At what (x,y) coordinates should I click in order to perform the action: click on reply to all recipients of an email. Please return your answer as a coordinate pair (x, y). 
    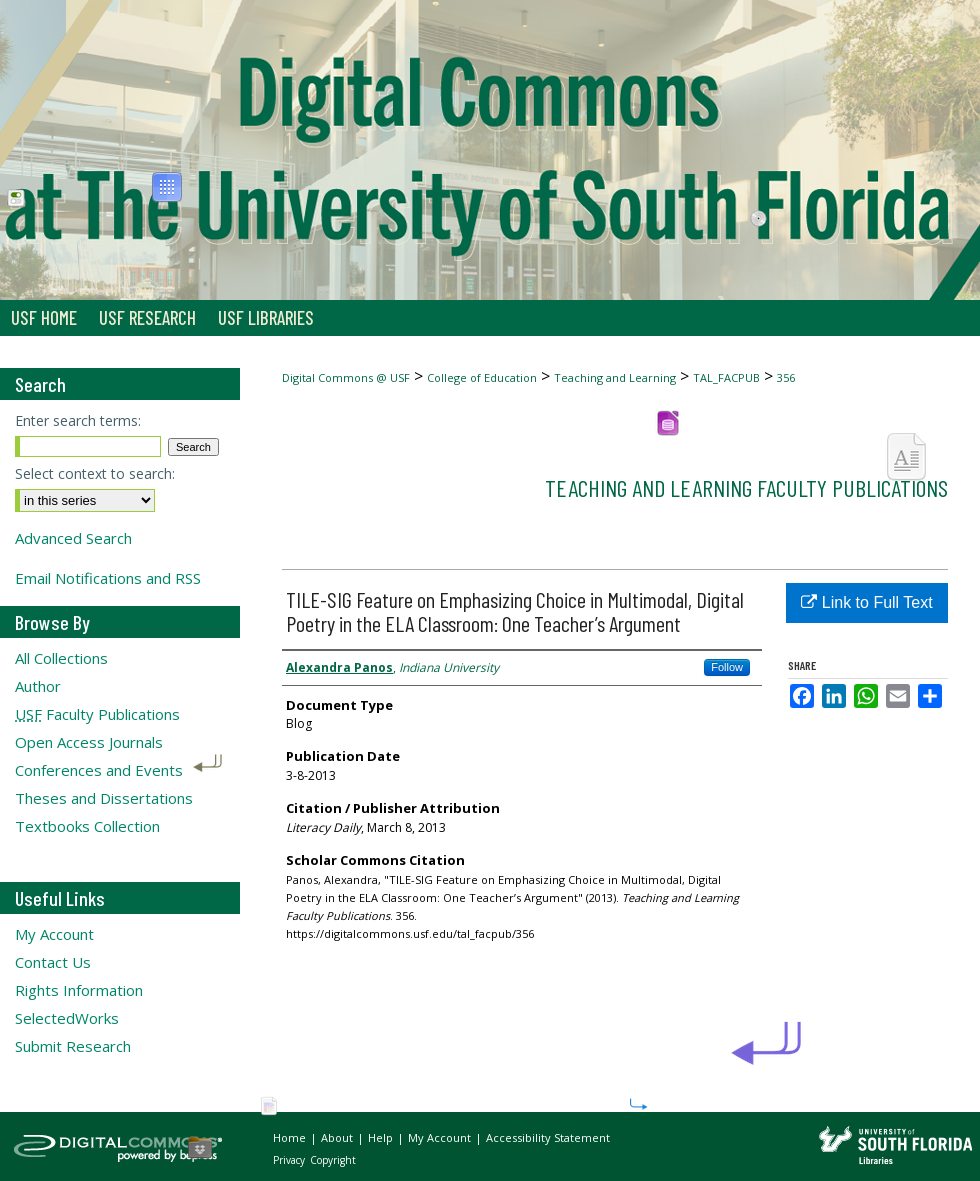
    Looking at the image, I should click on (765, 1043).